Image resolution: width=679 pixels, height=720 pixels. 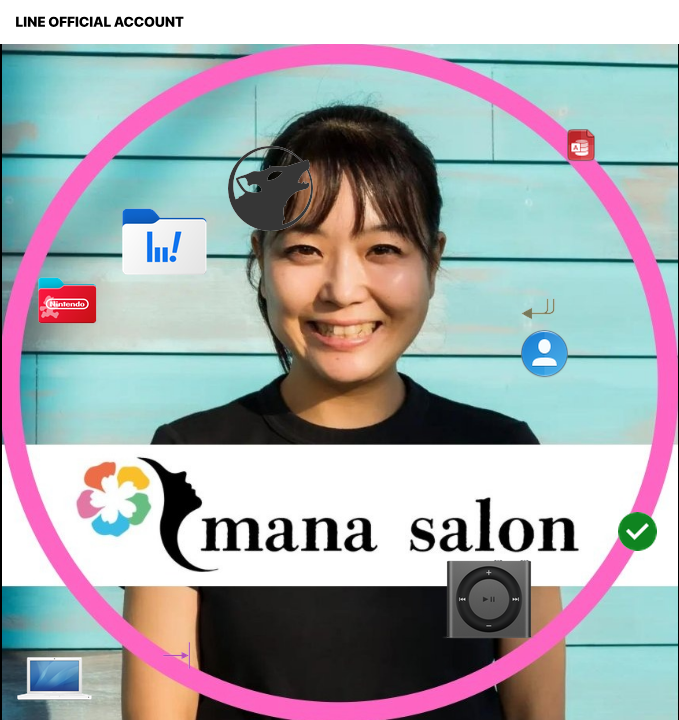 What do you see at coordinates (164, 244) in the screenshot?
I see `open 4k downloader files folder` at bounding box center [164, 244].